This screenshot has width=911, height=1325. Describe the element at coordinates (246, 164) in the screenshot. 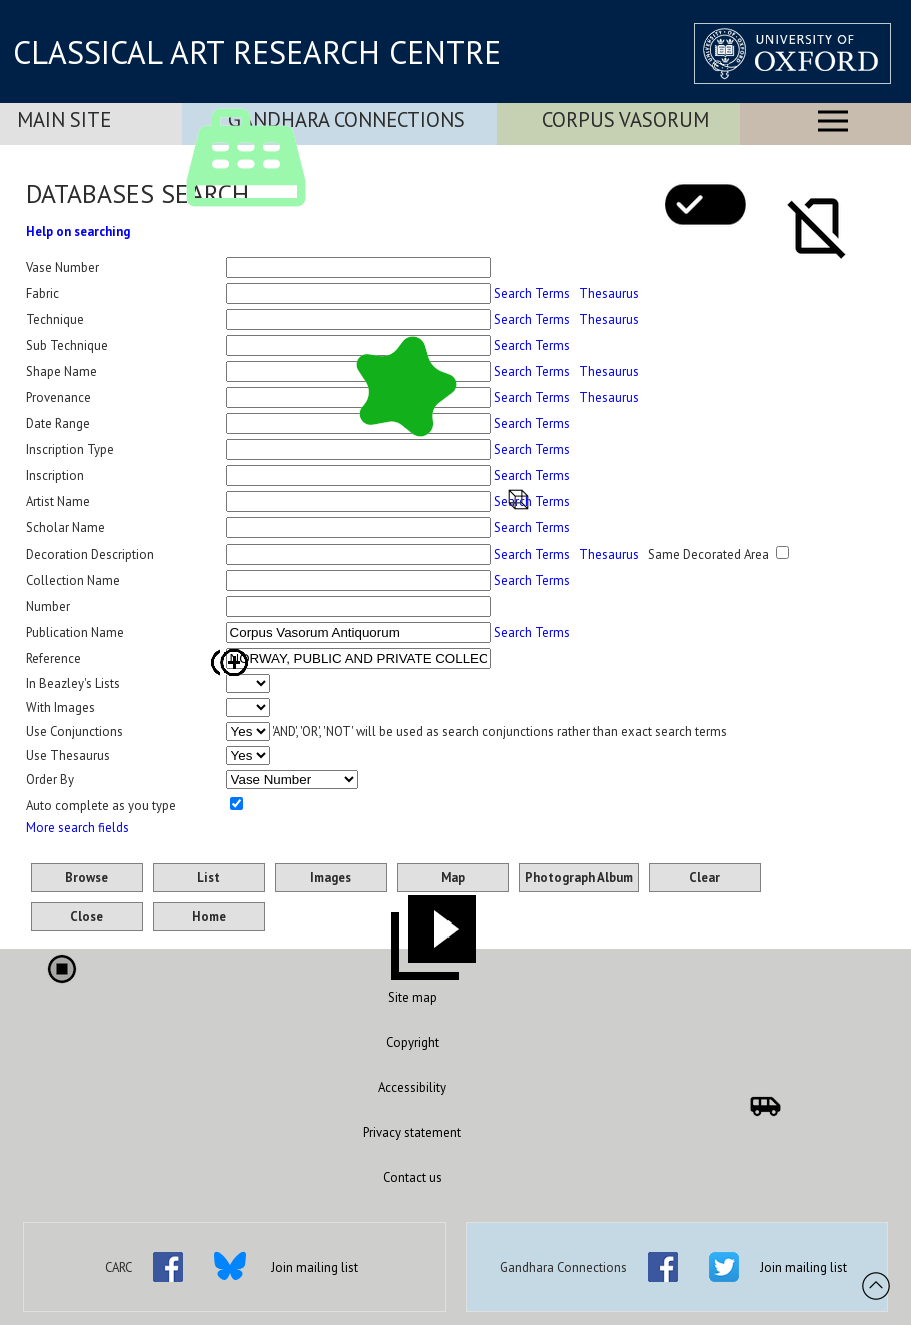

I see `access point of sale system` at that location.